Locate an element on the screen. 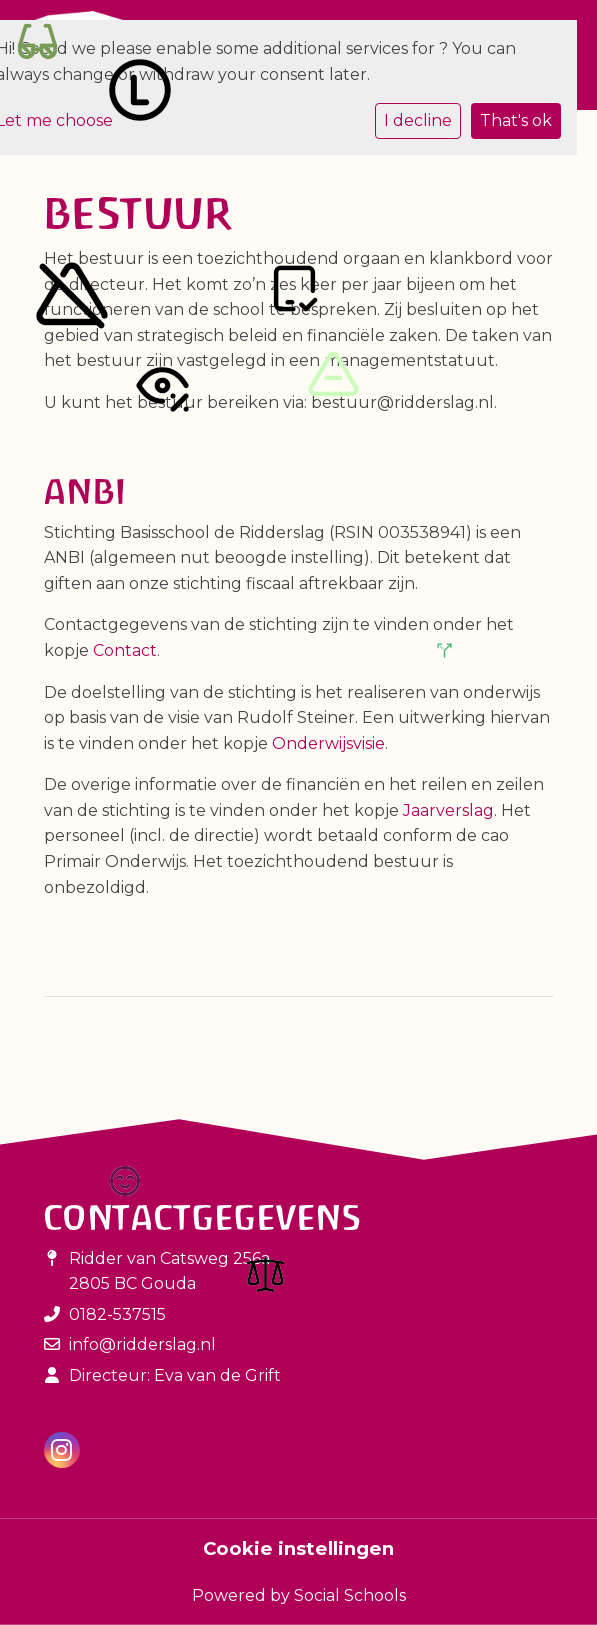 The height and width of the screenshot is (1625, 597). view available discounts or promotions is located at coordinates (162, 385).